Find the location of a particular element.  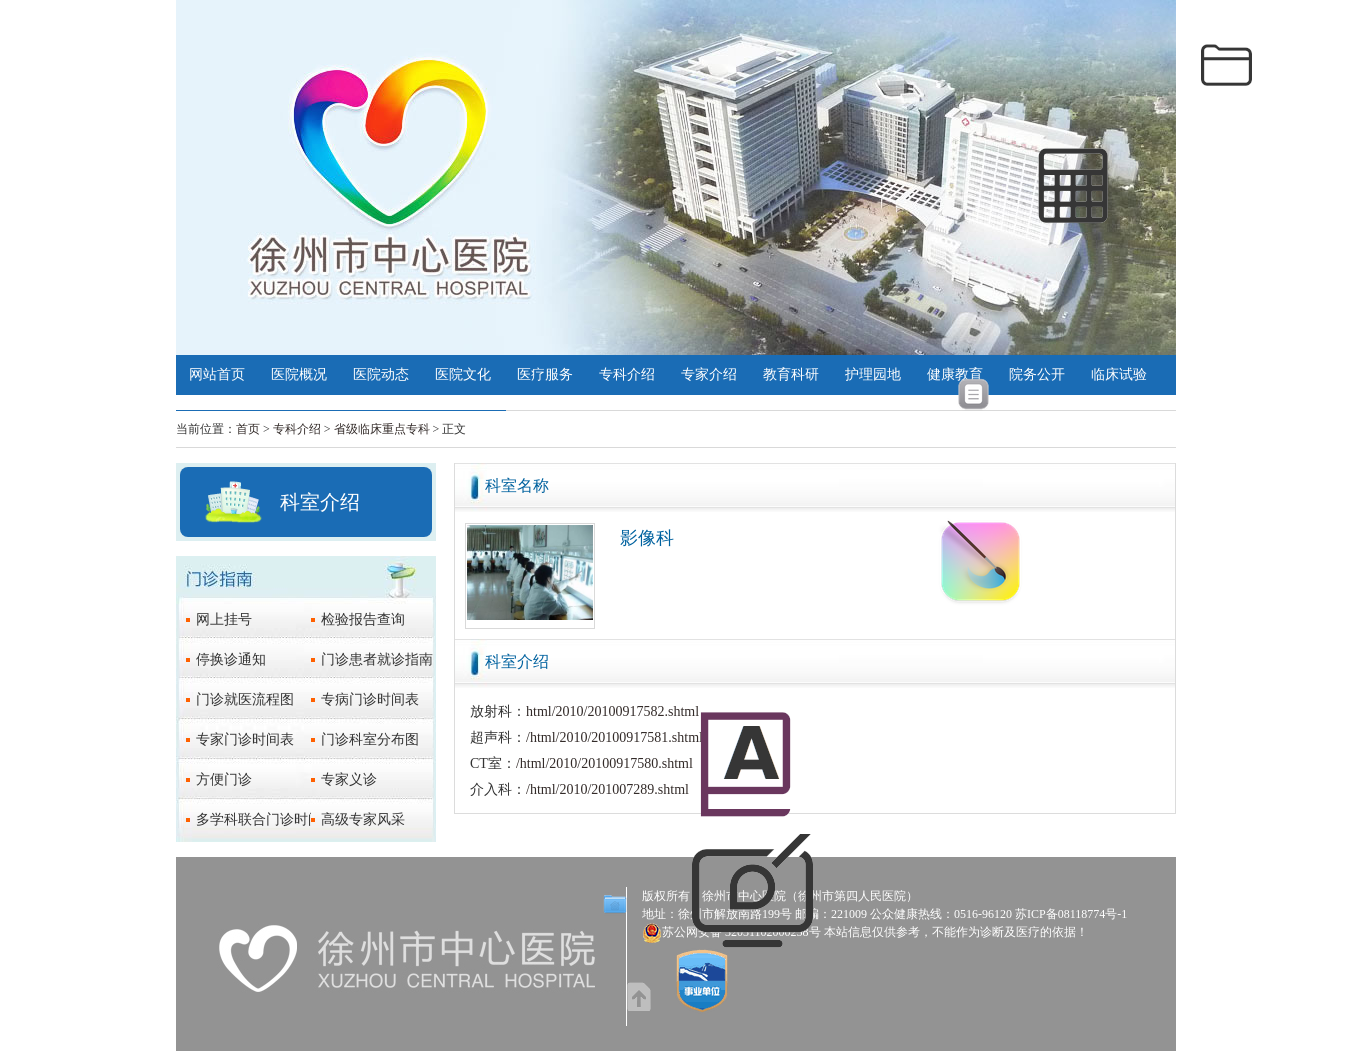

open krita digital painting application is located at coordinates (980, 561).